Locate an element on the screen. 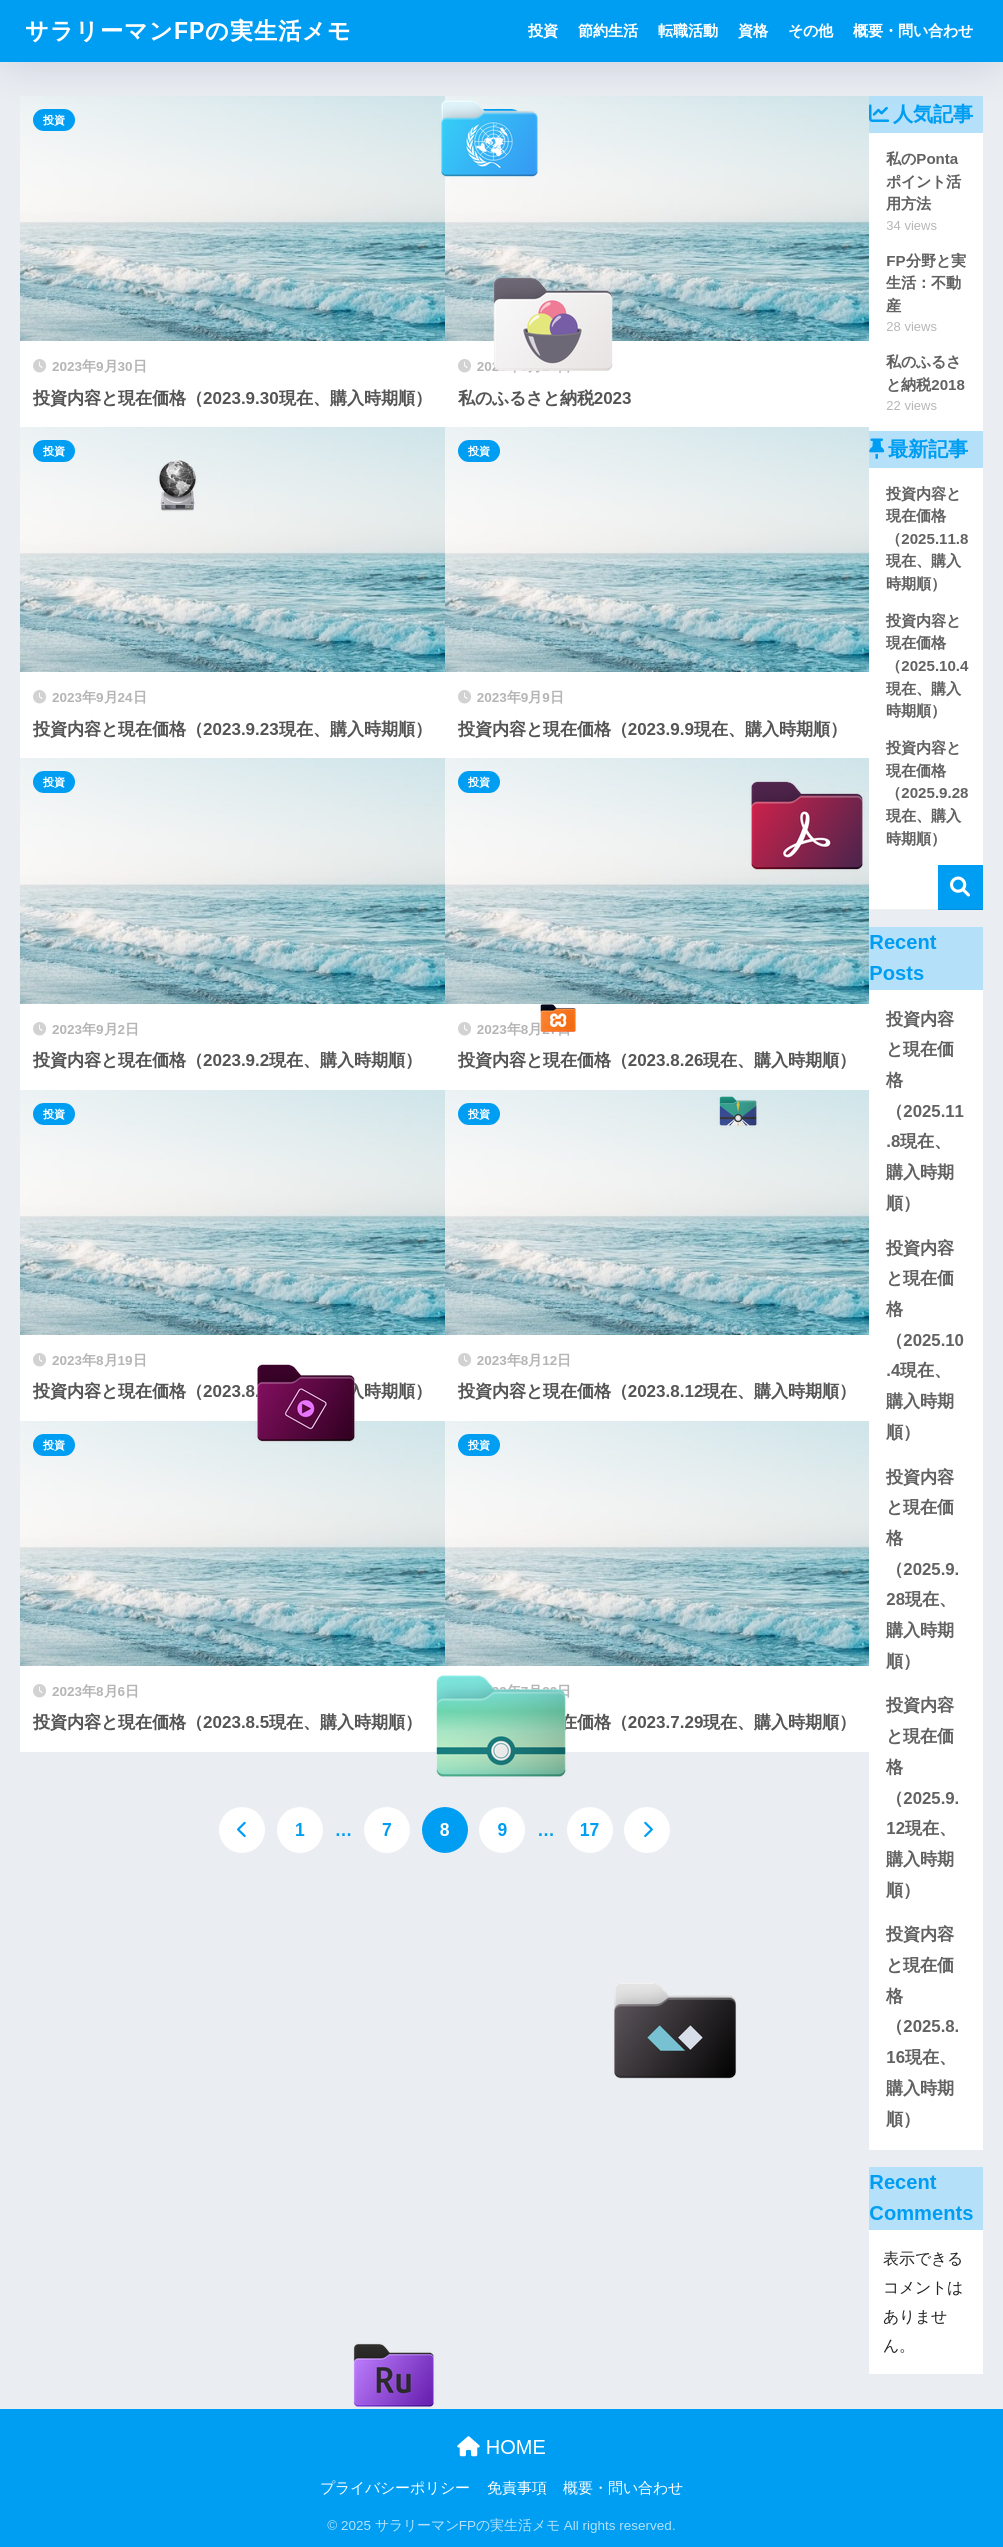  open folder containing pokémon game files is located at coordinates (500, 1729).